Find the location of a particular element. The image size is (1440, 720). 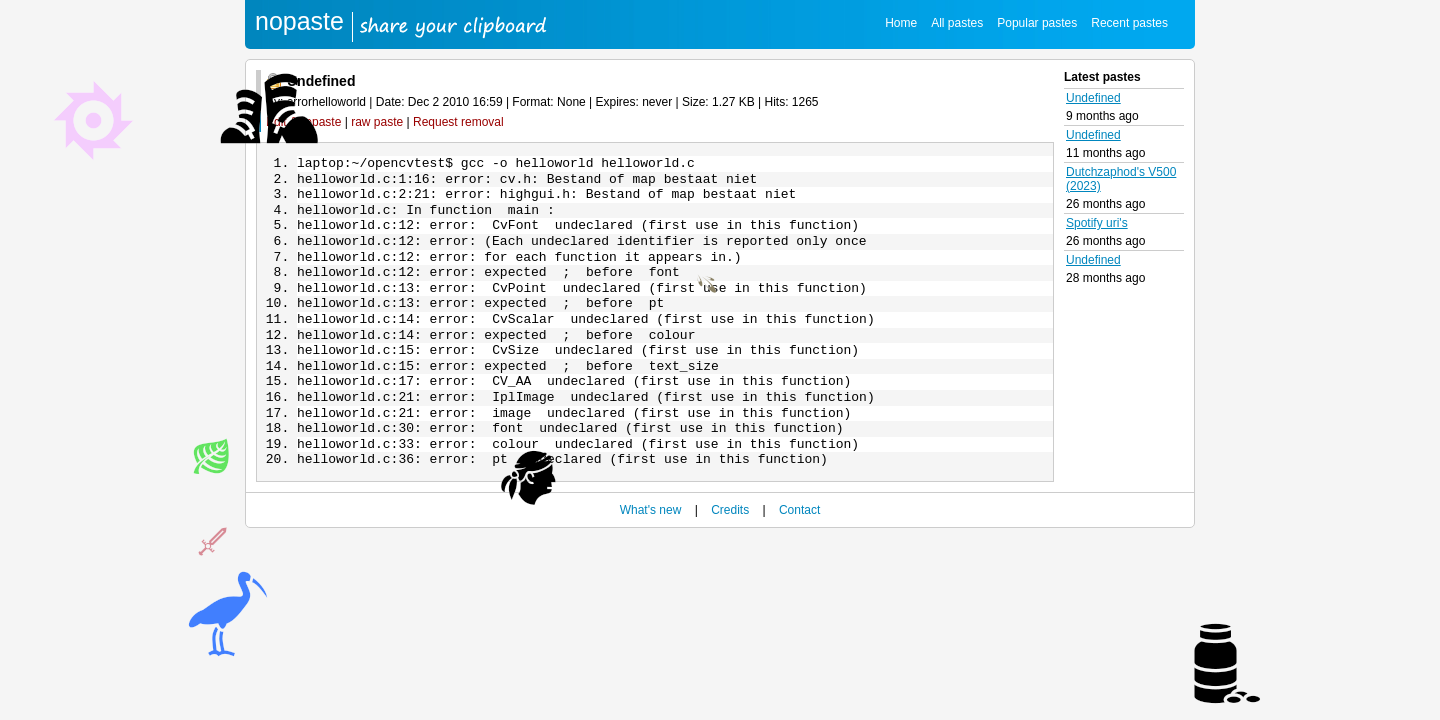

select bandana accessory for character customization is located at coordinates (528, 478).